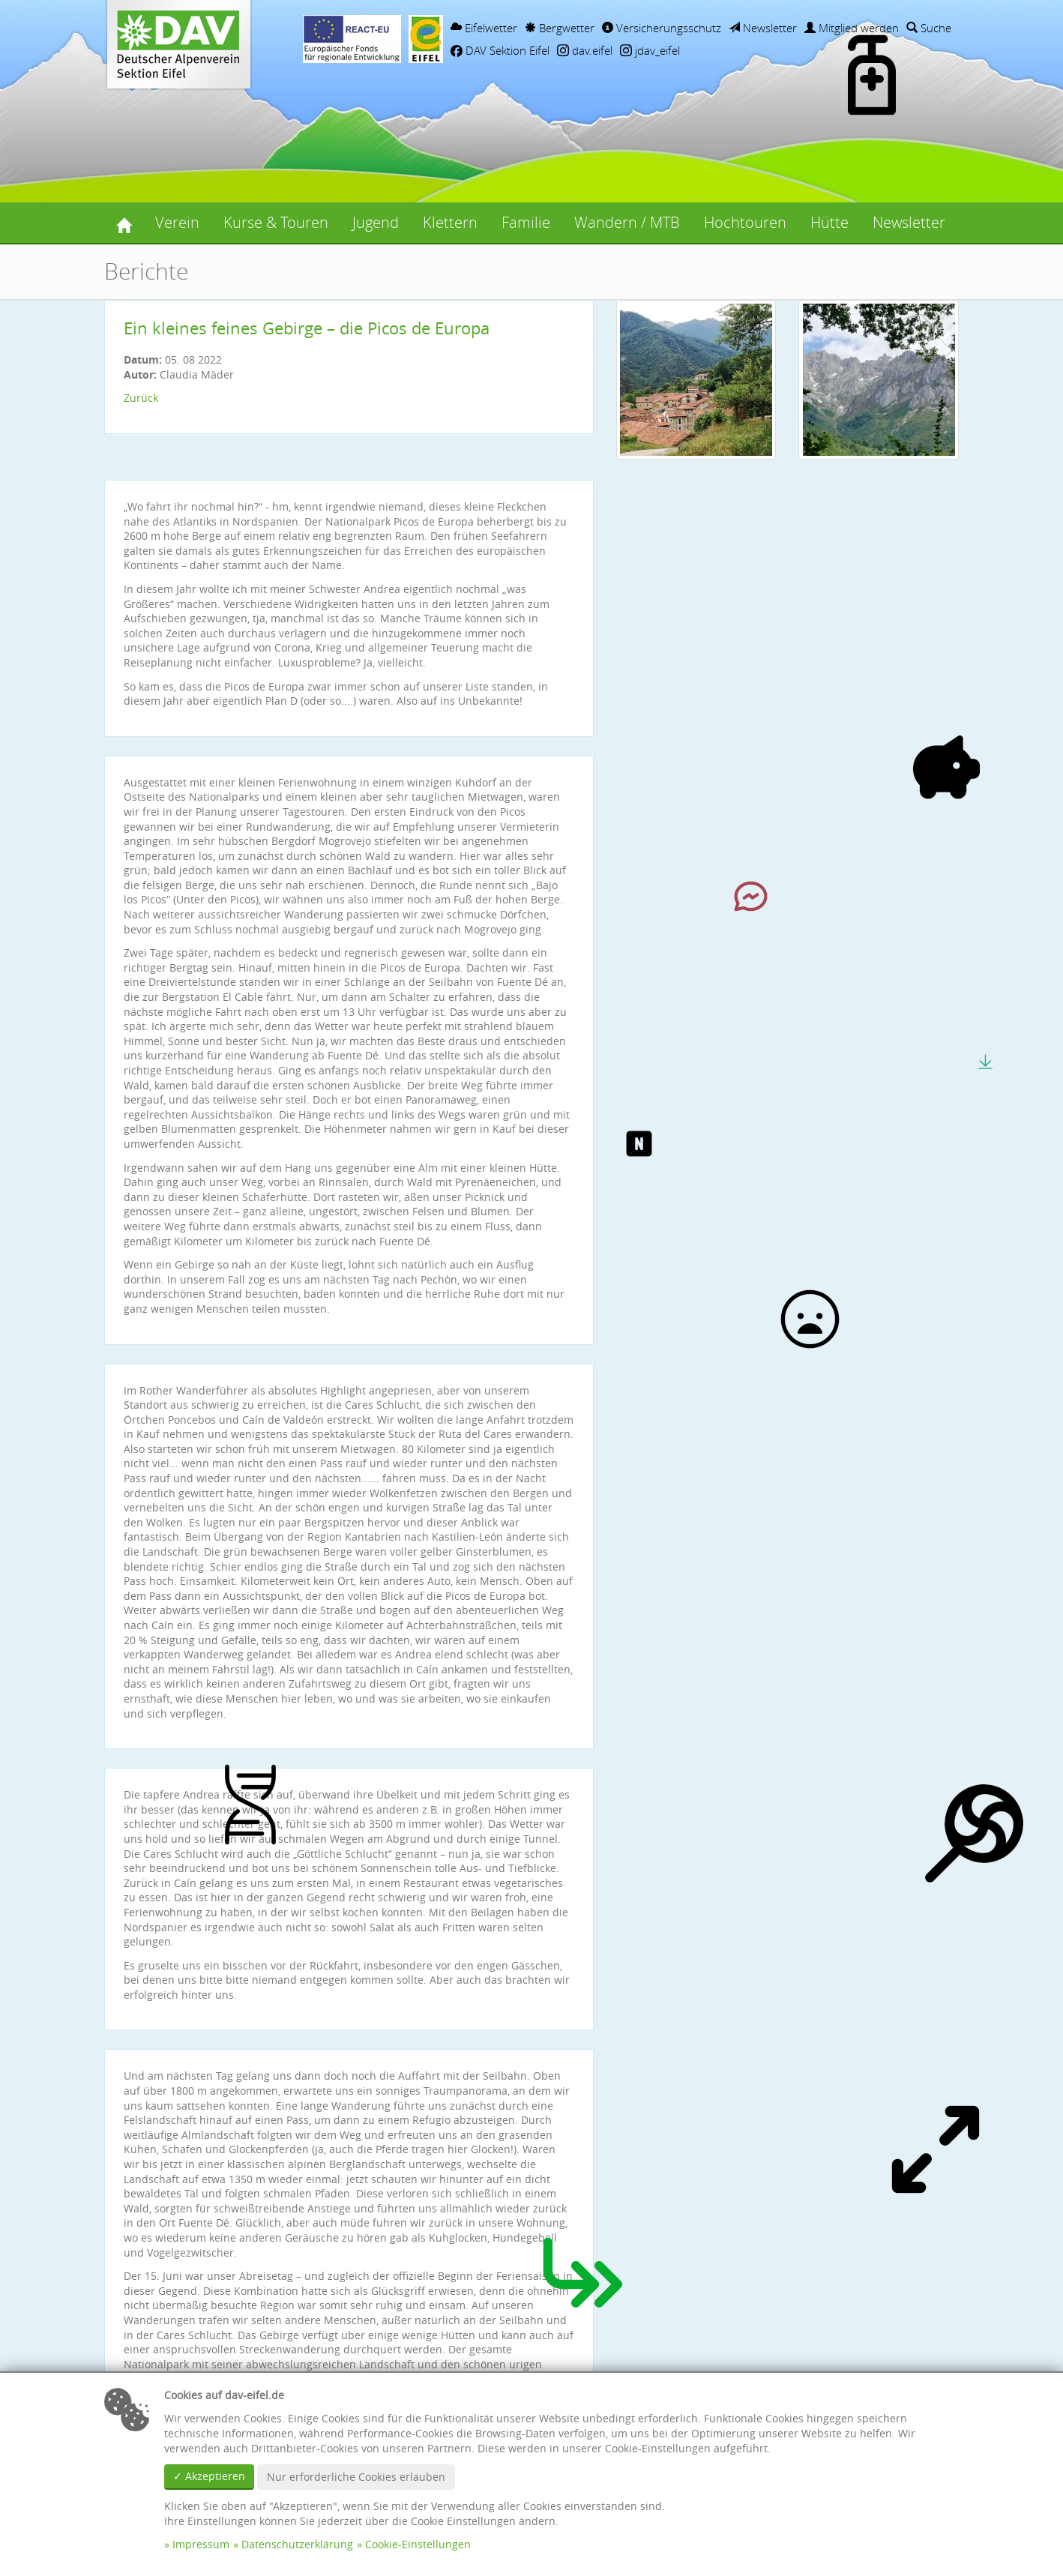  What do you see at coordinates (936, 2149) in the screenshot?
I see `expand to full screen` at bounding box center [936, 2149].